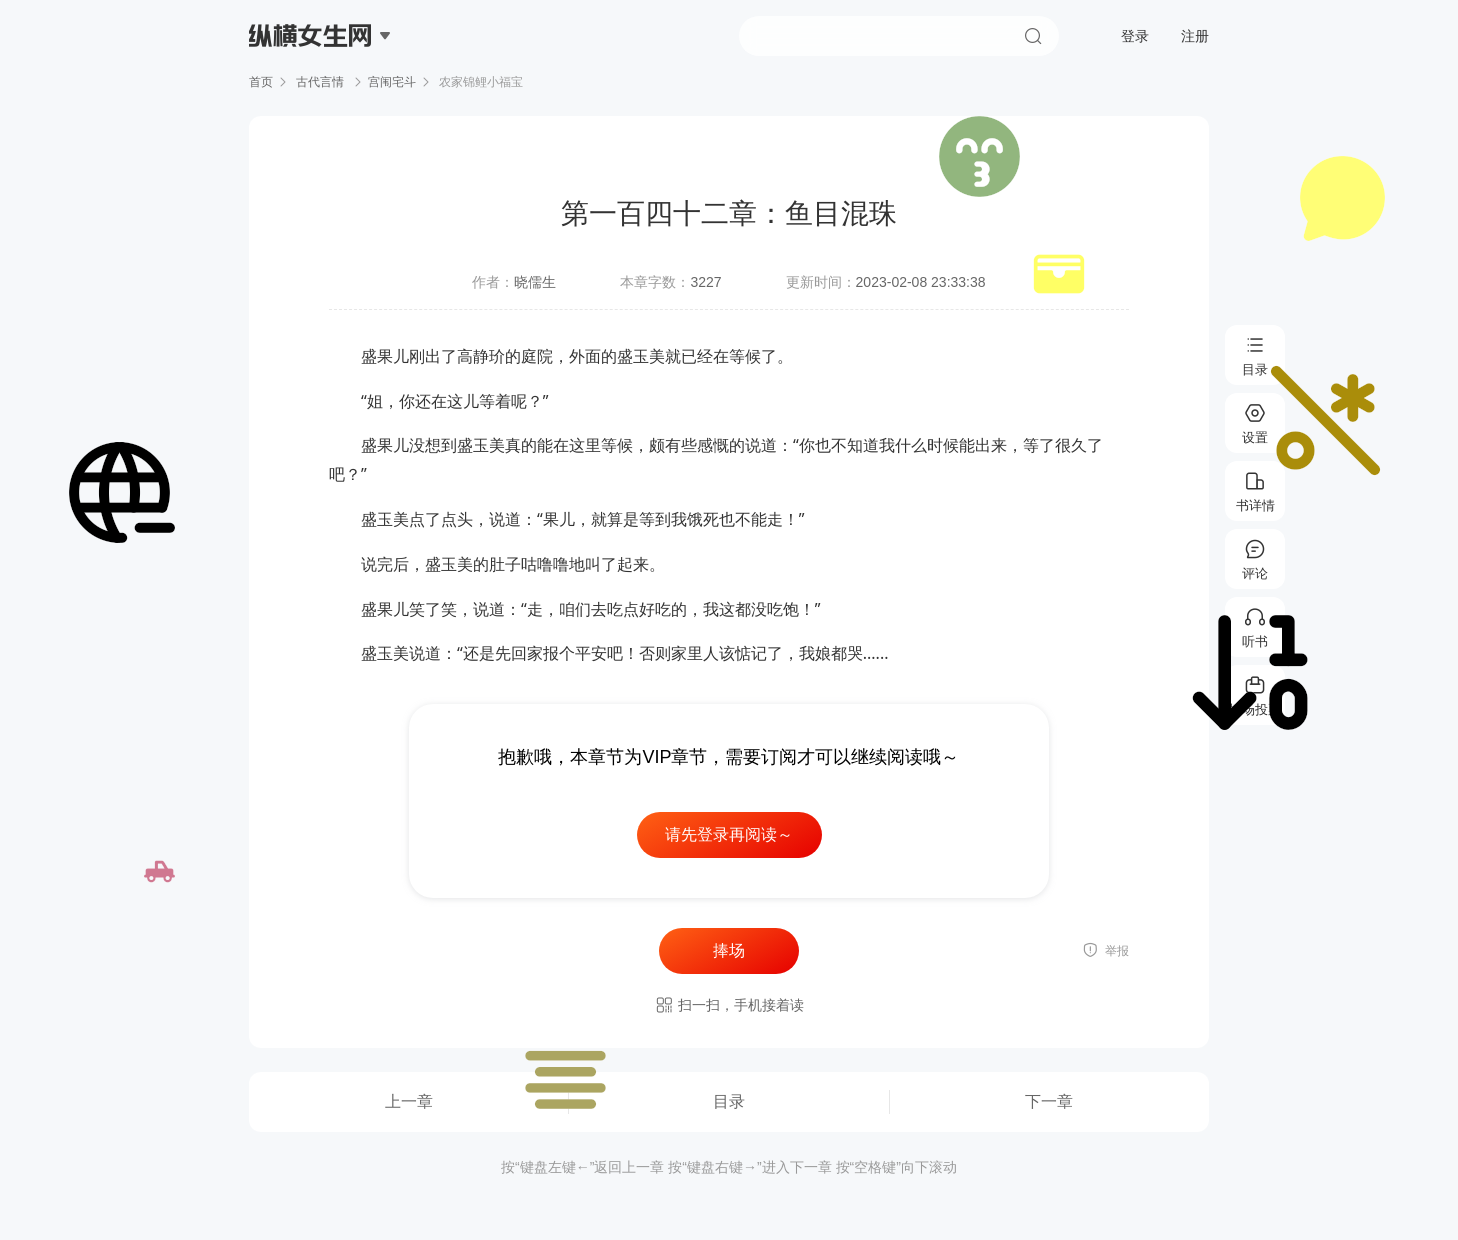 Image resolution: width=1458 pixels, height=1240 pixels. Describe the element at coordinates (979, 156) in the screenshot. I see `send a kiss or affectionate reaction` at that location.